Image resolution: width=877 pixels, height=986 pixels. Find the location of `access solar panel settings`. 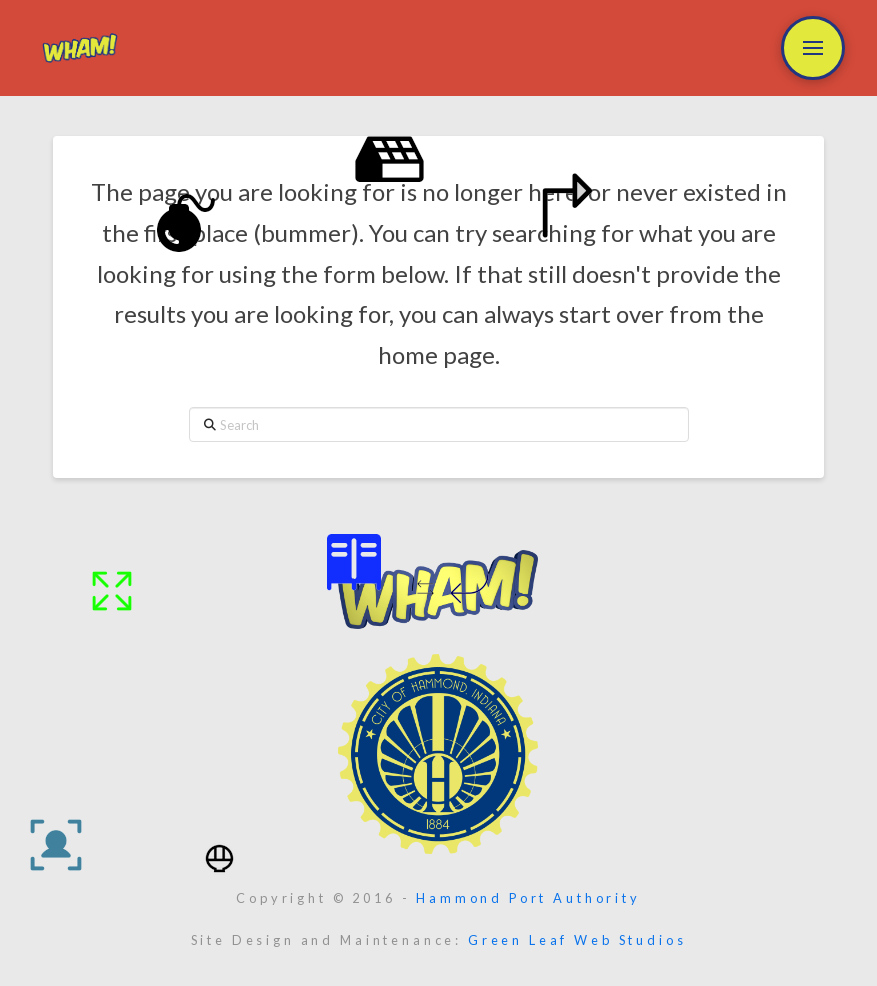

access solar panel settings is located at coordinates (389, 161).